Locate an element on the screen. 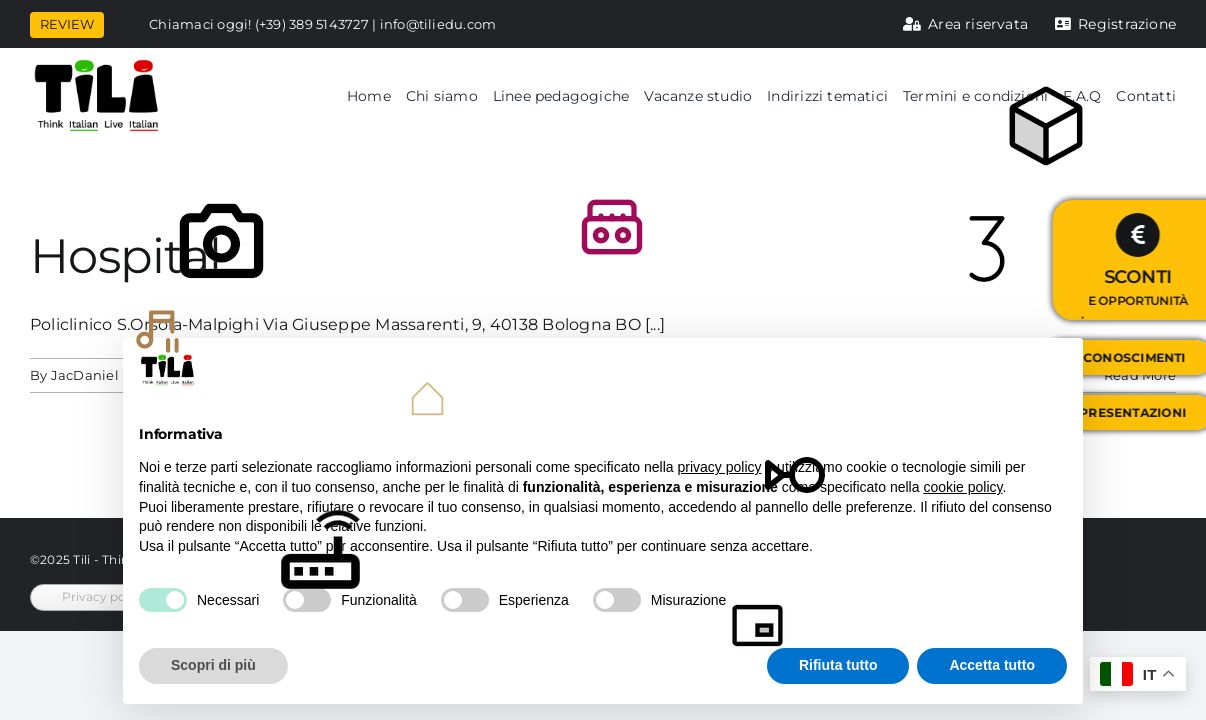 The width and height of the screenshot is (1206, 720). indicates step three in a multi-step process is located at coordinates (987, 249).